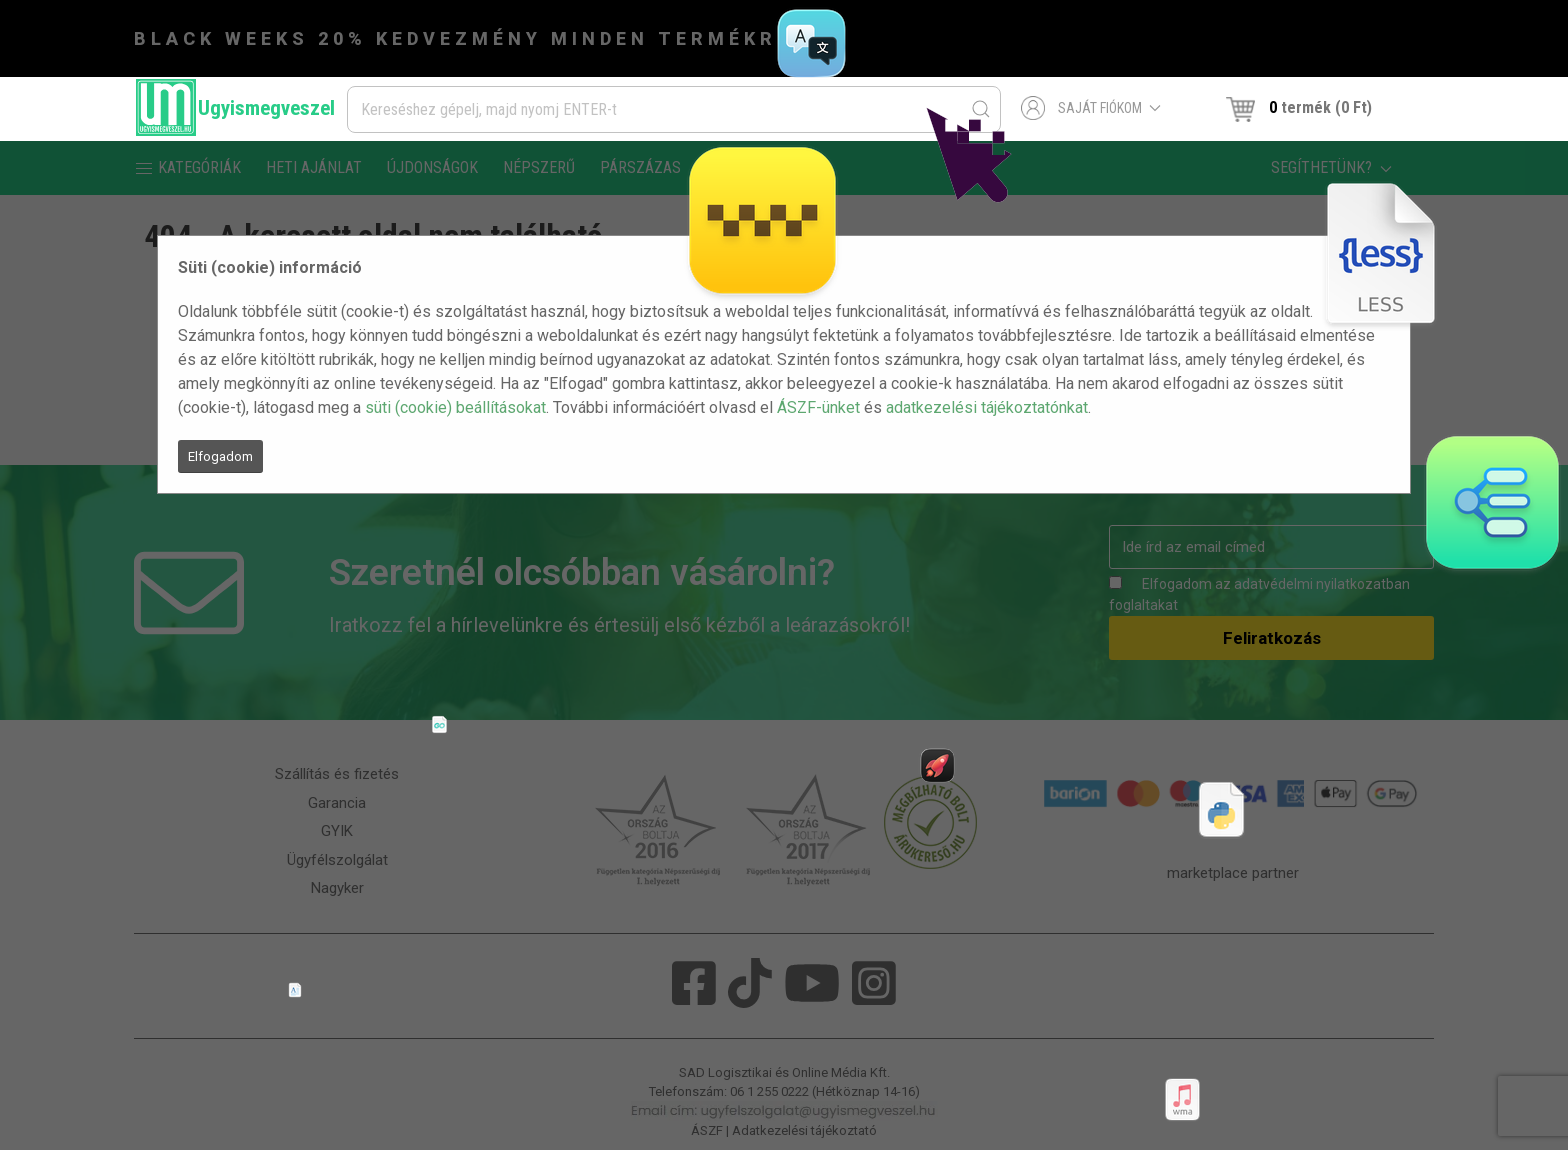  What do you see at coordinates (762, 220) in the screenshot?
I see `open taxi or ride-hailing app` at bounding box center [762, 220].